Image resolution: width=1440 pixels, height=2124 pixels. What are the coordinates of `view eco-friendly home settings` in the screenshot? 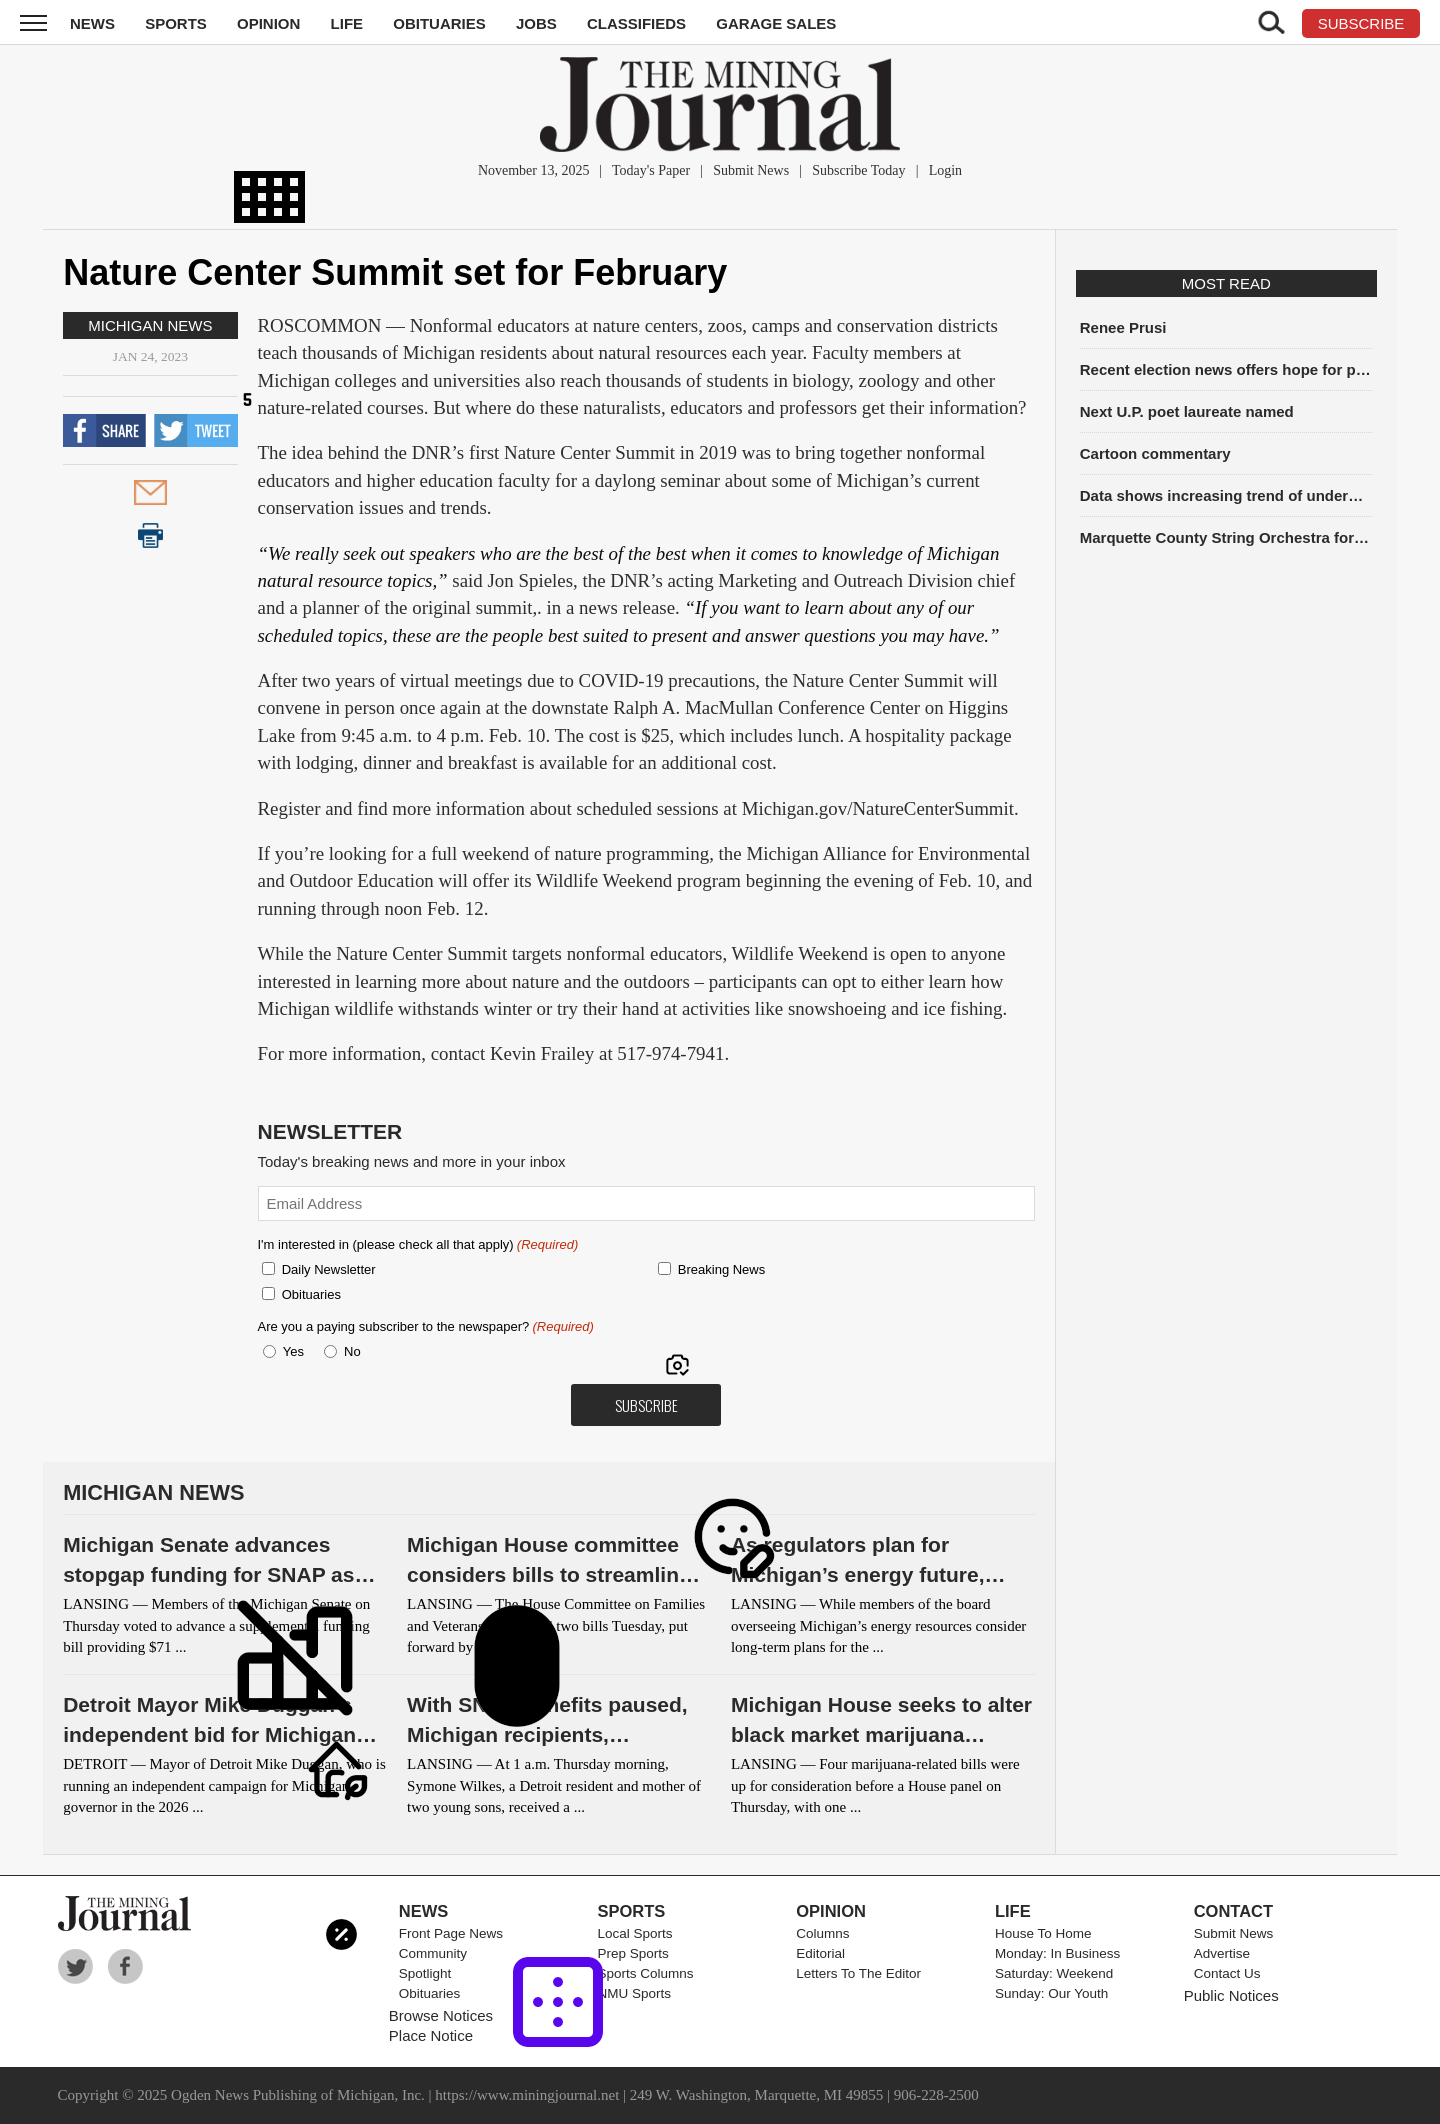 It's located at (336, 1769).